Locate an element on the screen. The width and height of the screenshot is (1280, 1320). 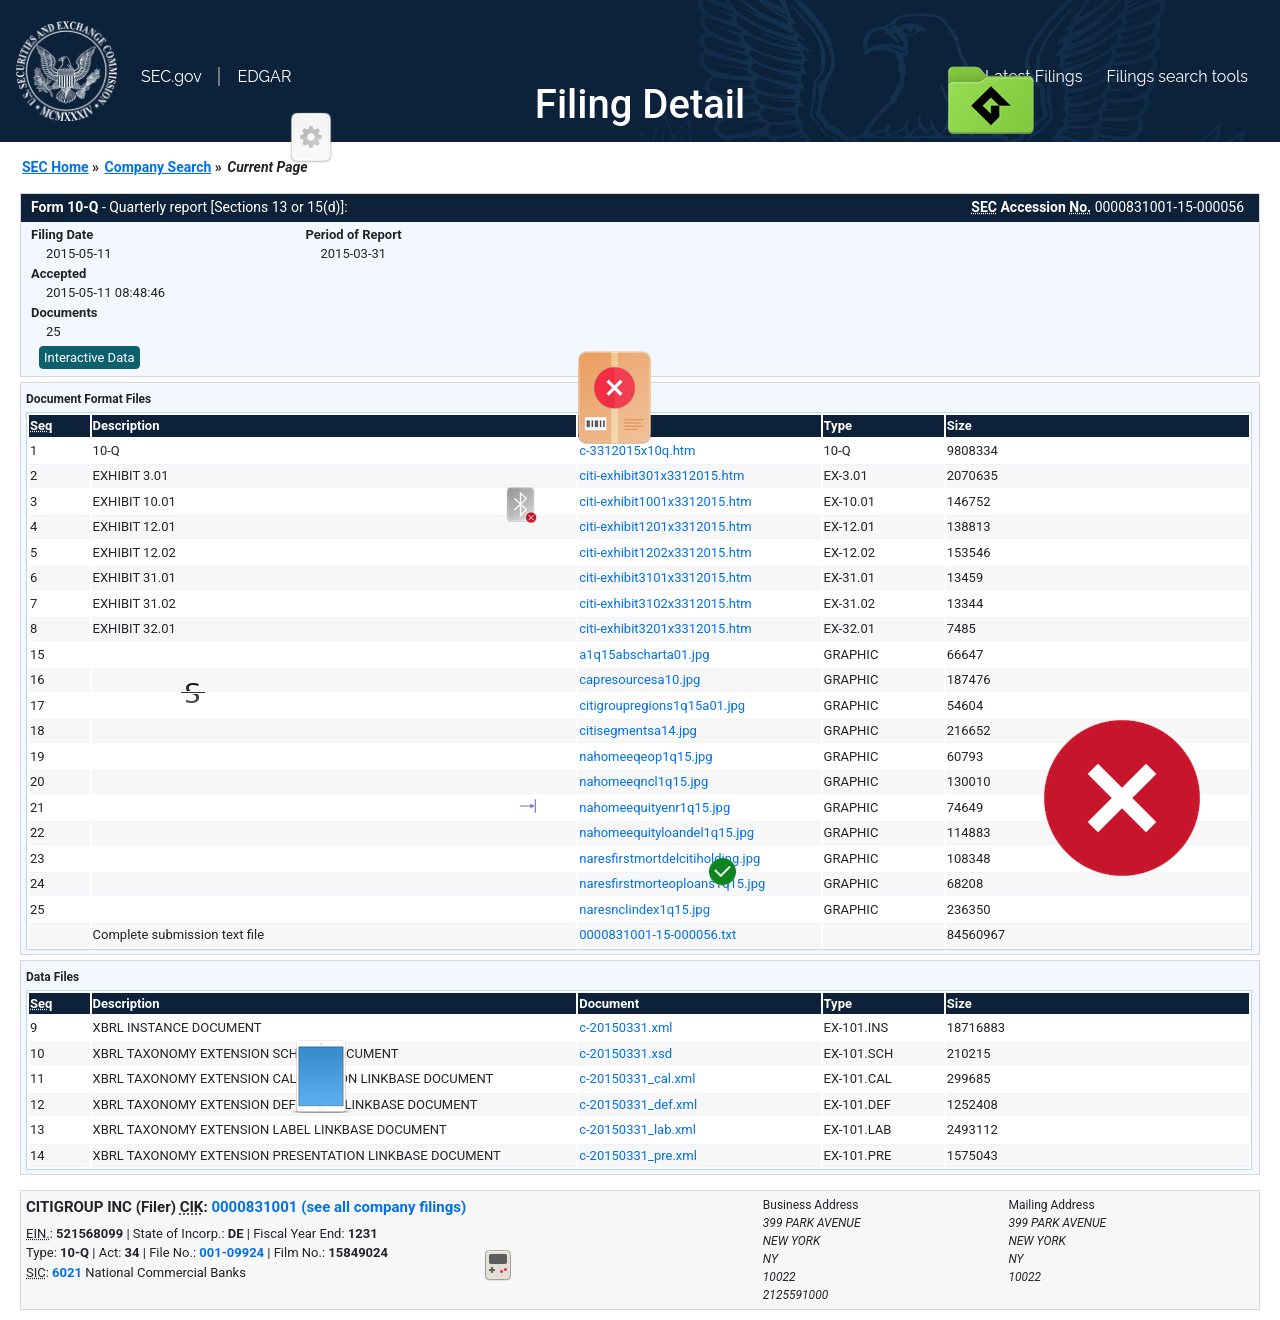
open game maker studio project folder is located at coordinates (990, 102).